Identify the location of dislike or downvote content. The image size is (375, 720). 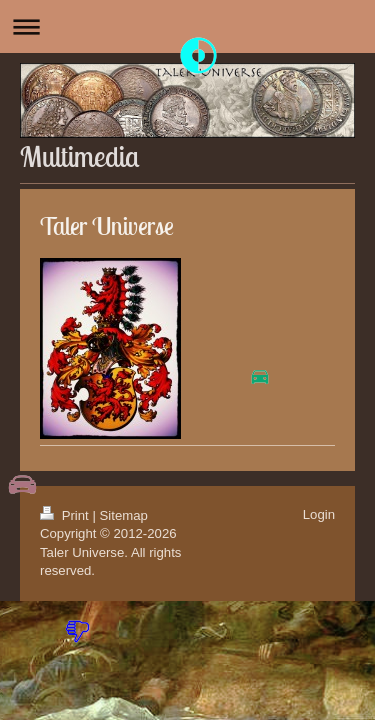
(77, 631).